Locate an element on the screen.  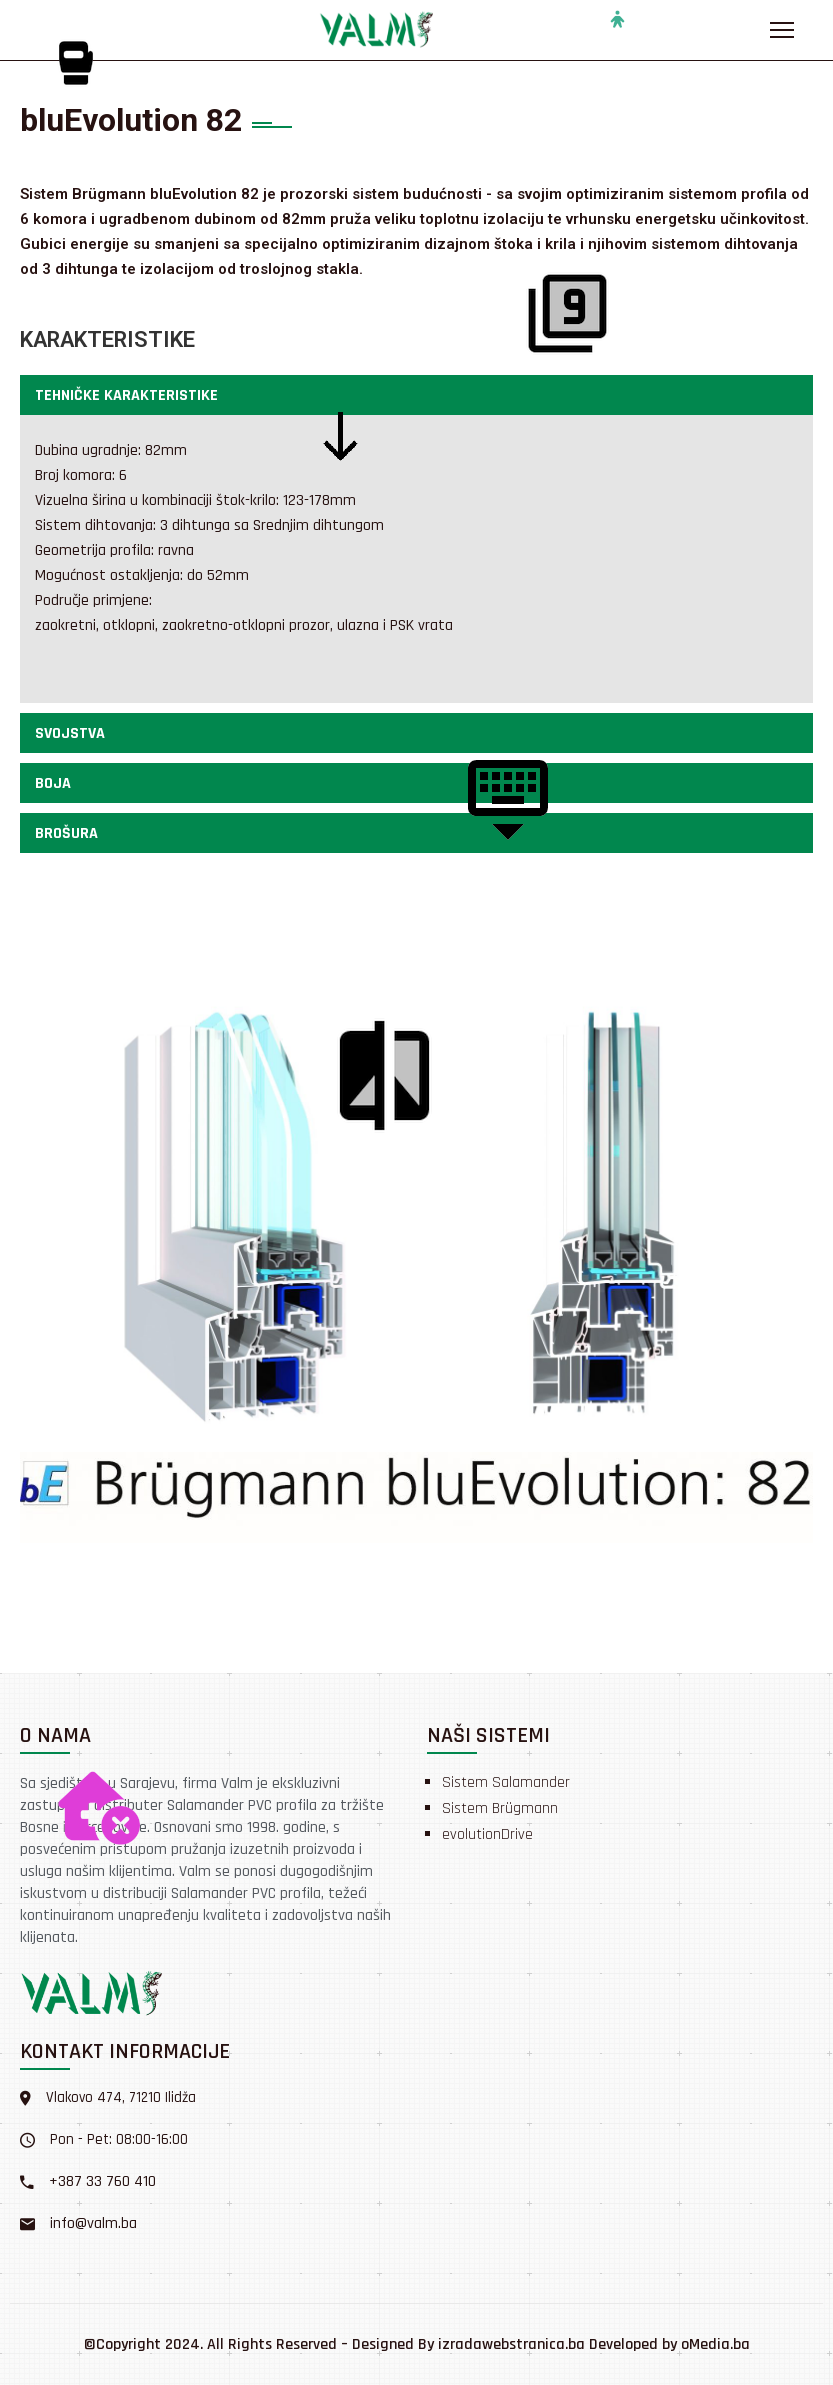
access martial arts or combat sports content is located at coordinates (76, 63).